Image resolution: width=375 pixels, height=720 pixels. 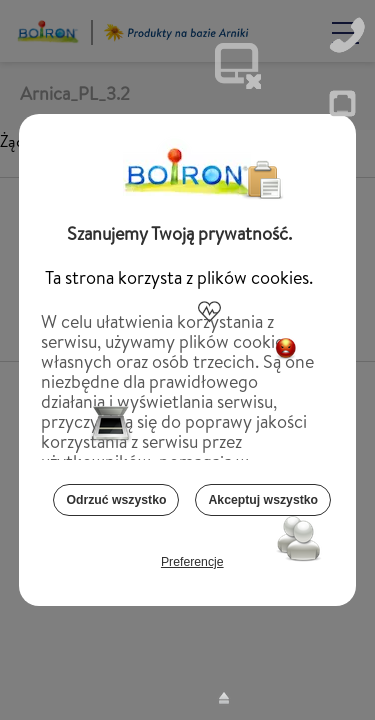 What do you see at coordinates (111, 424) in the screenshot?
I see `access scanner device settings` at bounding box center [111, 424].